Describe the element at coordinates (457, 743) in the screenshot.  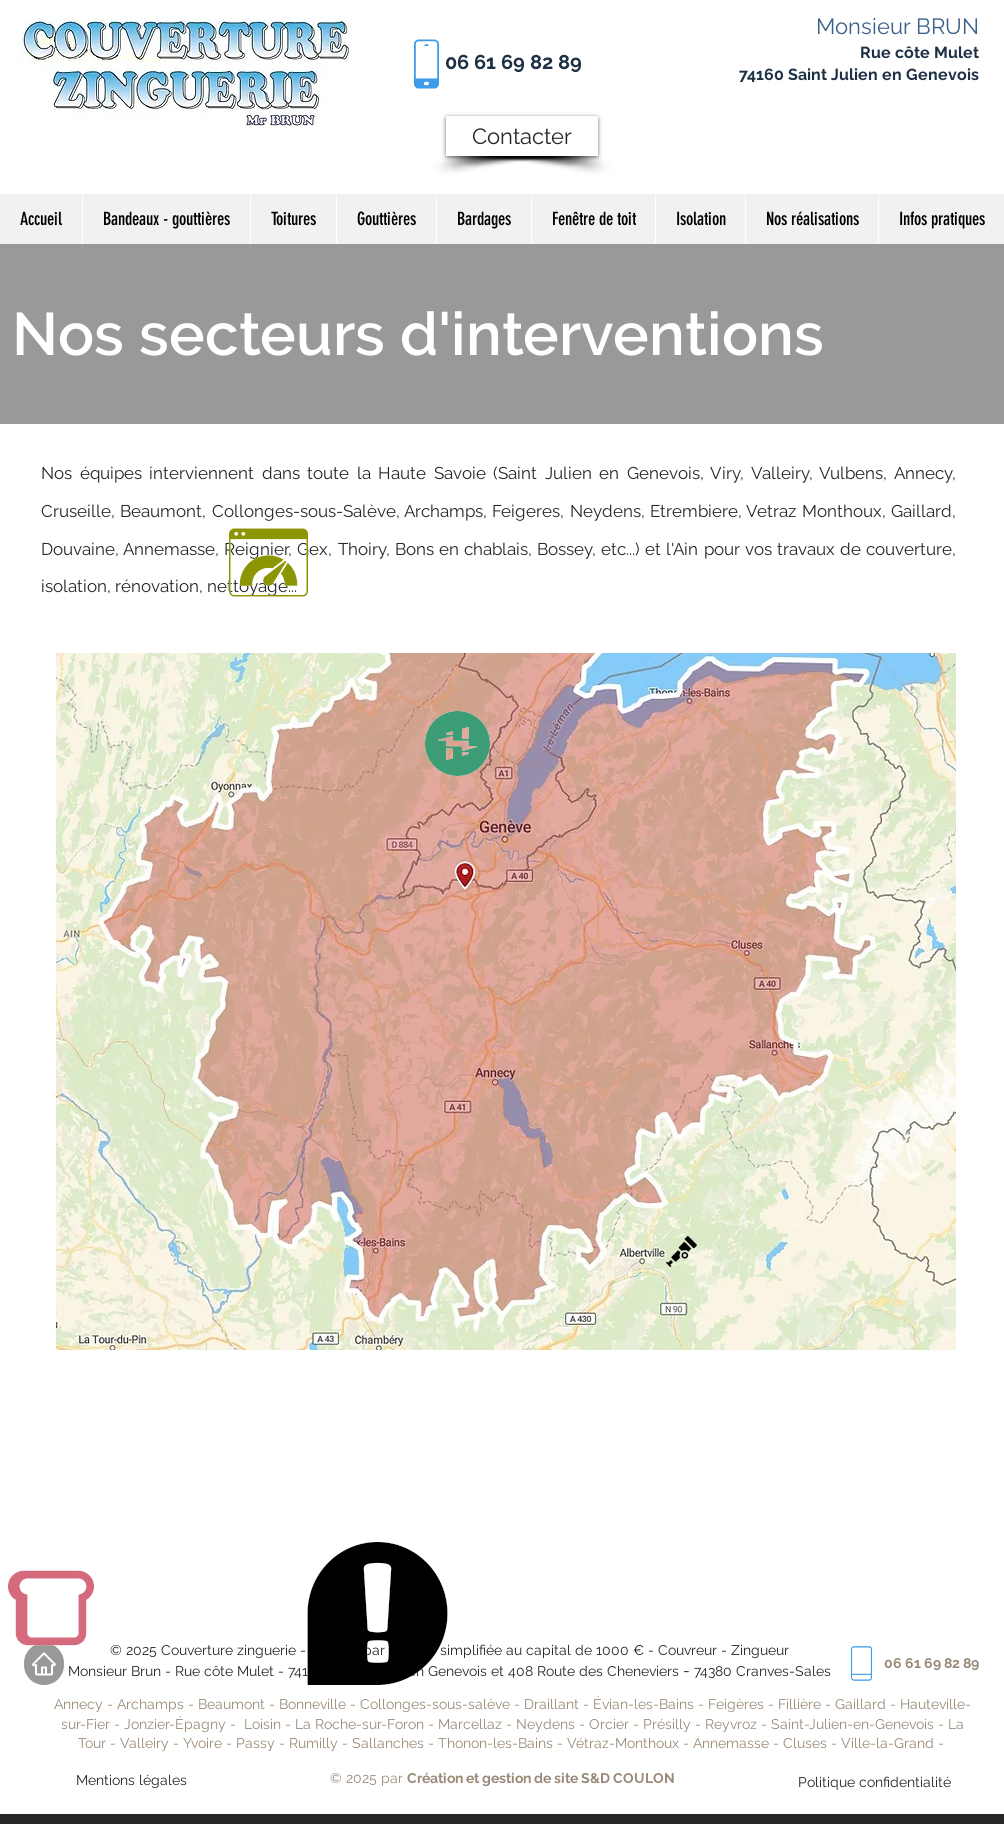
I see `visit hackster.io hardware community` at that location.